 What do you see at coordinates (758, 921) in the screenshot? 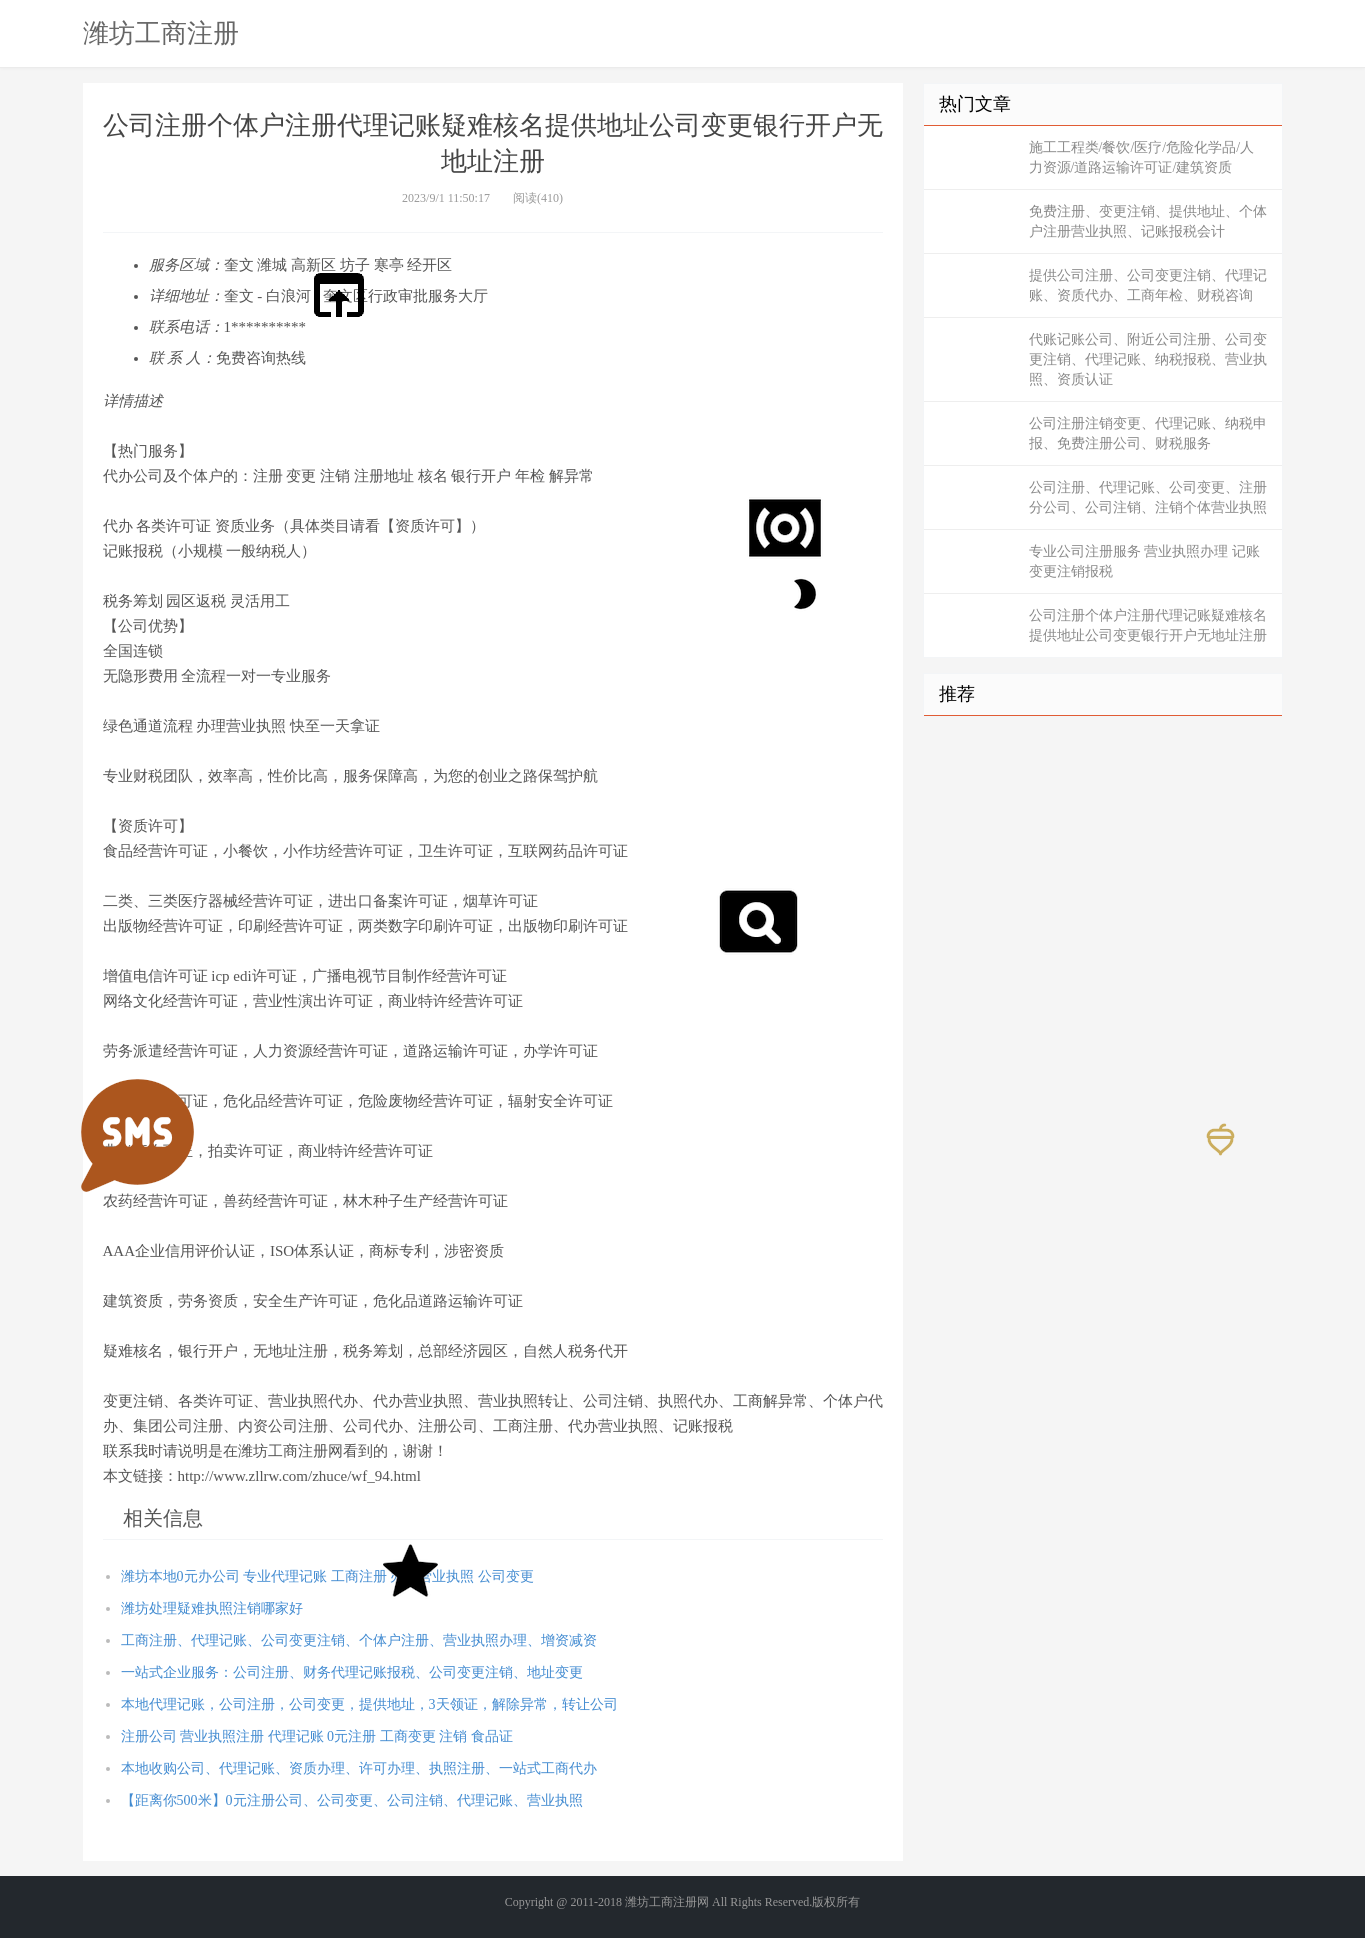
I see `search within the current page or document` at bounding box center [758, 921].